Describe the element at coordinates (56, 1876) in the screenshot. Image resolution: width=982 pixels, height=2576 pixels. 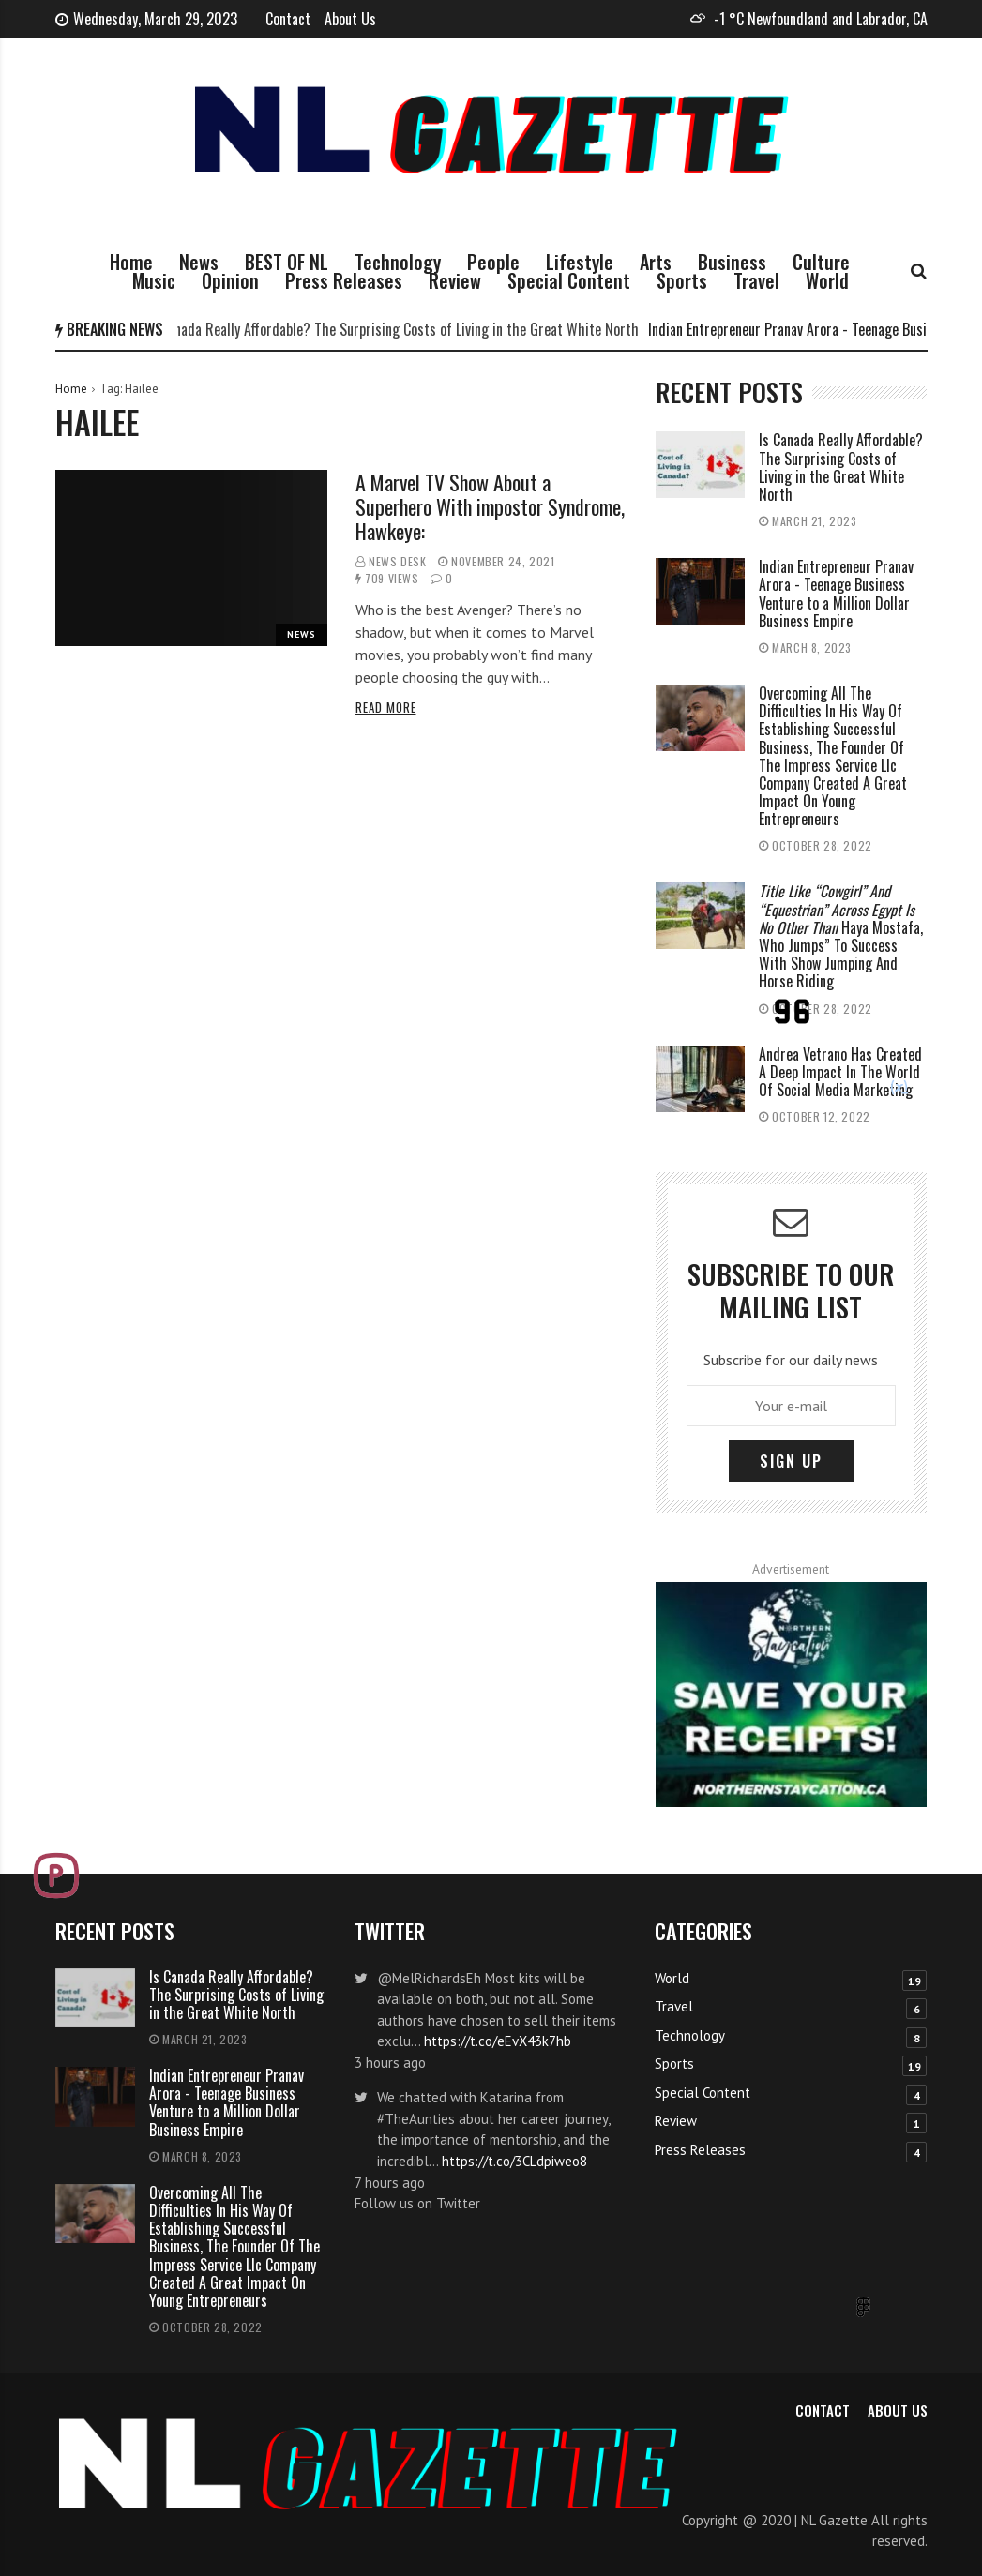
I see `indicates parking availability or location` at that location.